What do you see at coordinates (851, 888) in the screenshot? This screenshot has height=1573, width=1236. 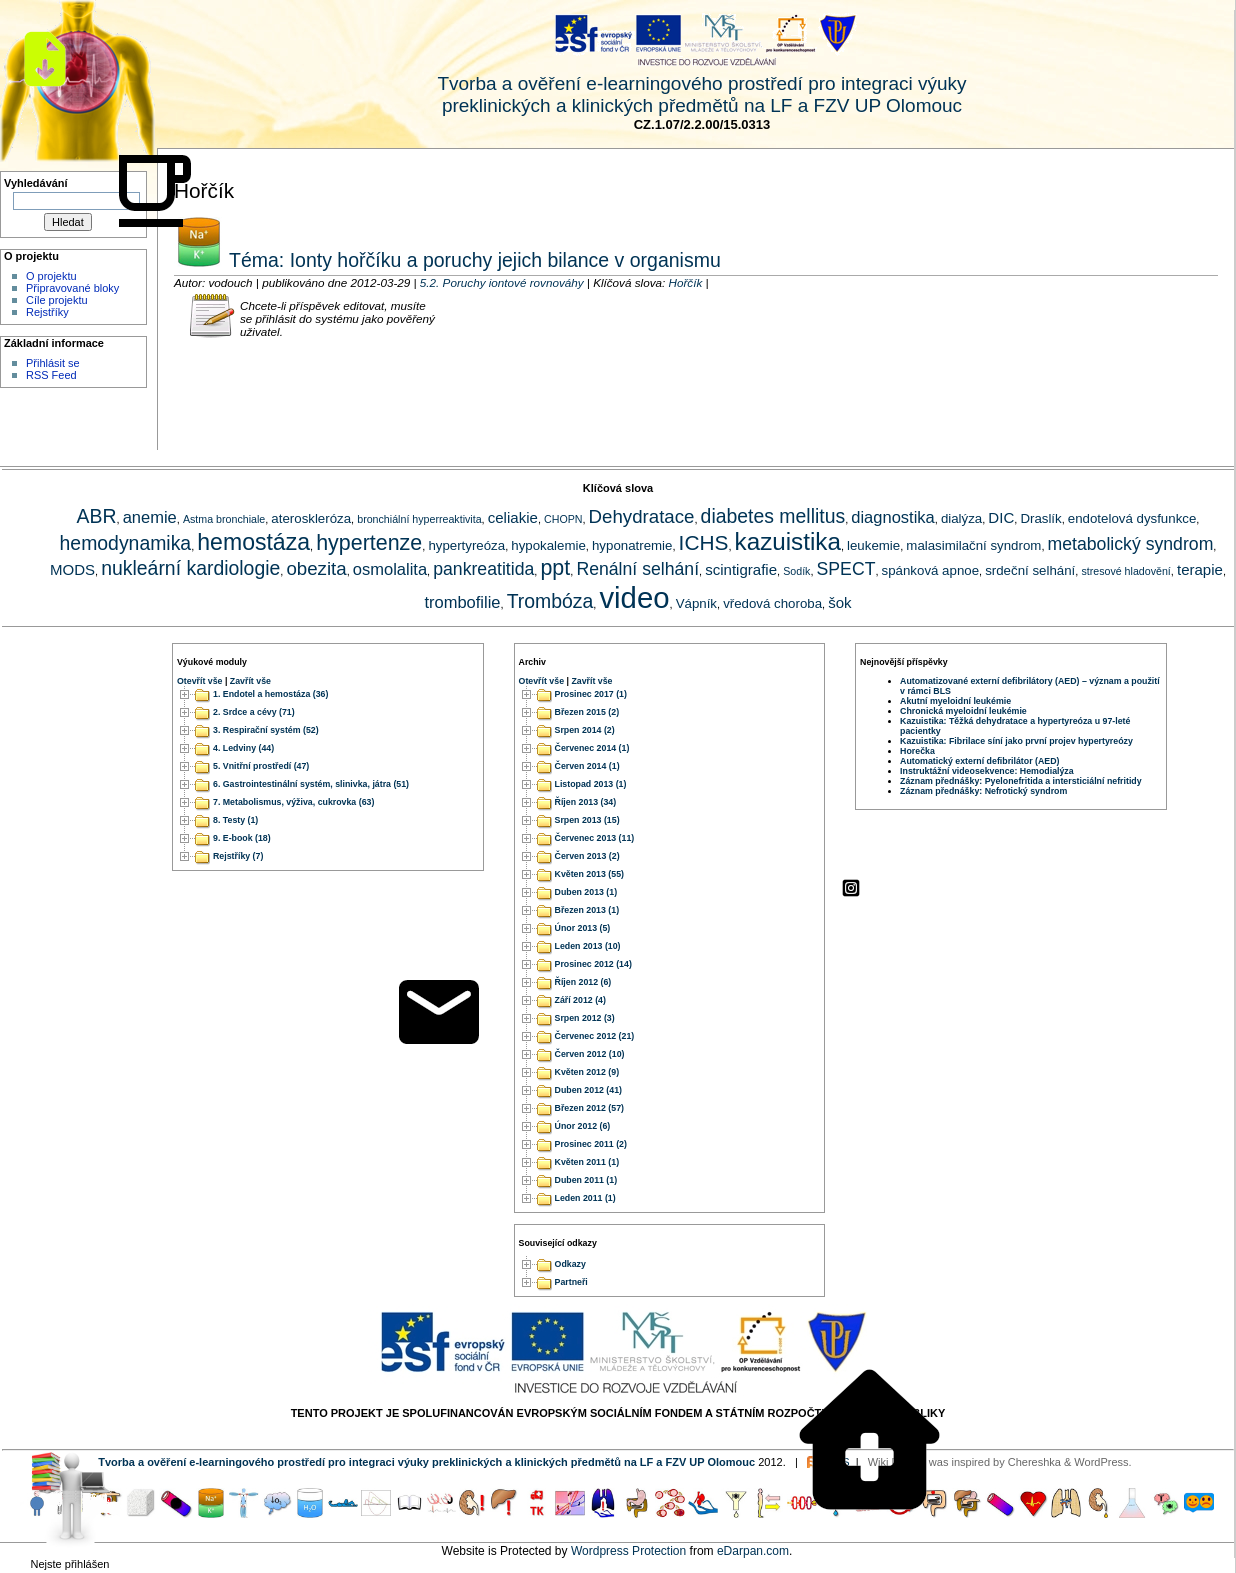 I see `open Instagram app` at bounding box center [851, 888].